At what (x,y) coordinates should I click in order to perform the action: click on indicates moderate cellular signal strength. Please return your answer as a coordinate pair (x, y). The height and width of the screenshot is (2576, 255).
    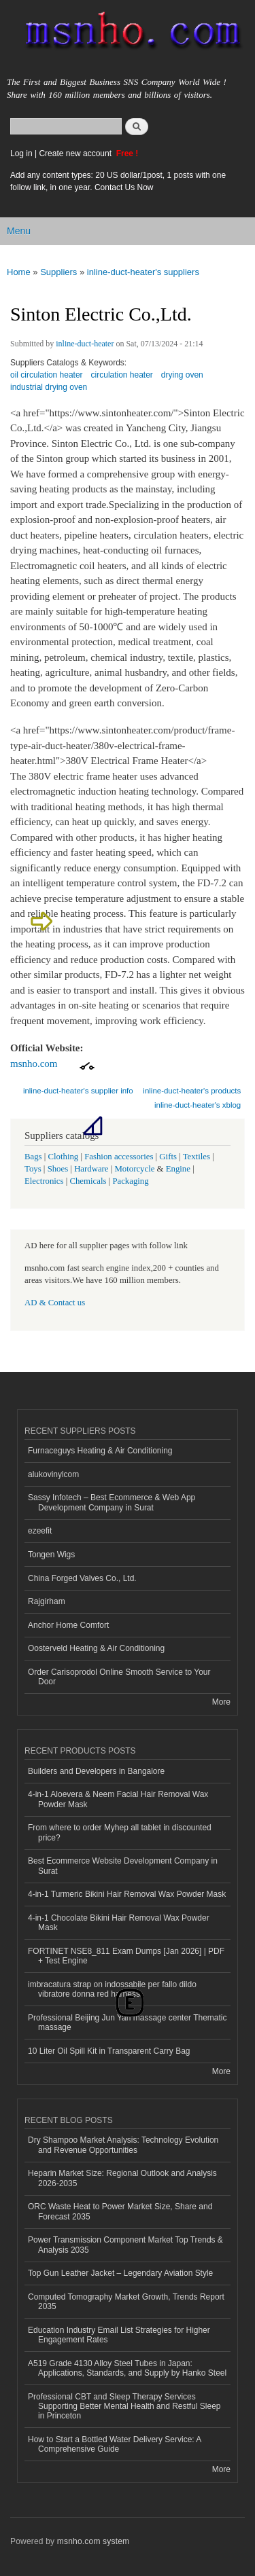
    Looking at the image, I should click on (92, 1125).